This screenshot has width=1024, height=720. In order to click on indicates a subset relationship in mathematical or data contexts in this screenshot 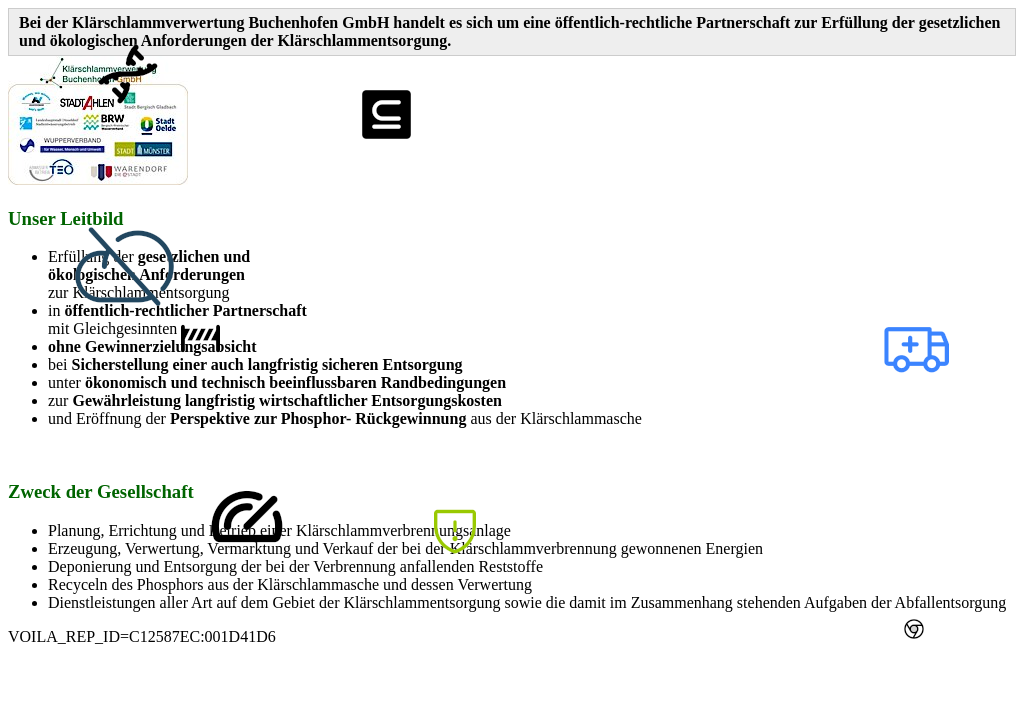, I will do `click(386, 114)`.